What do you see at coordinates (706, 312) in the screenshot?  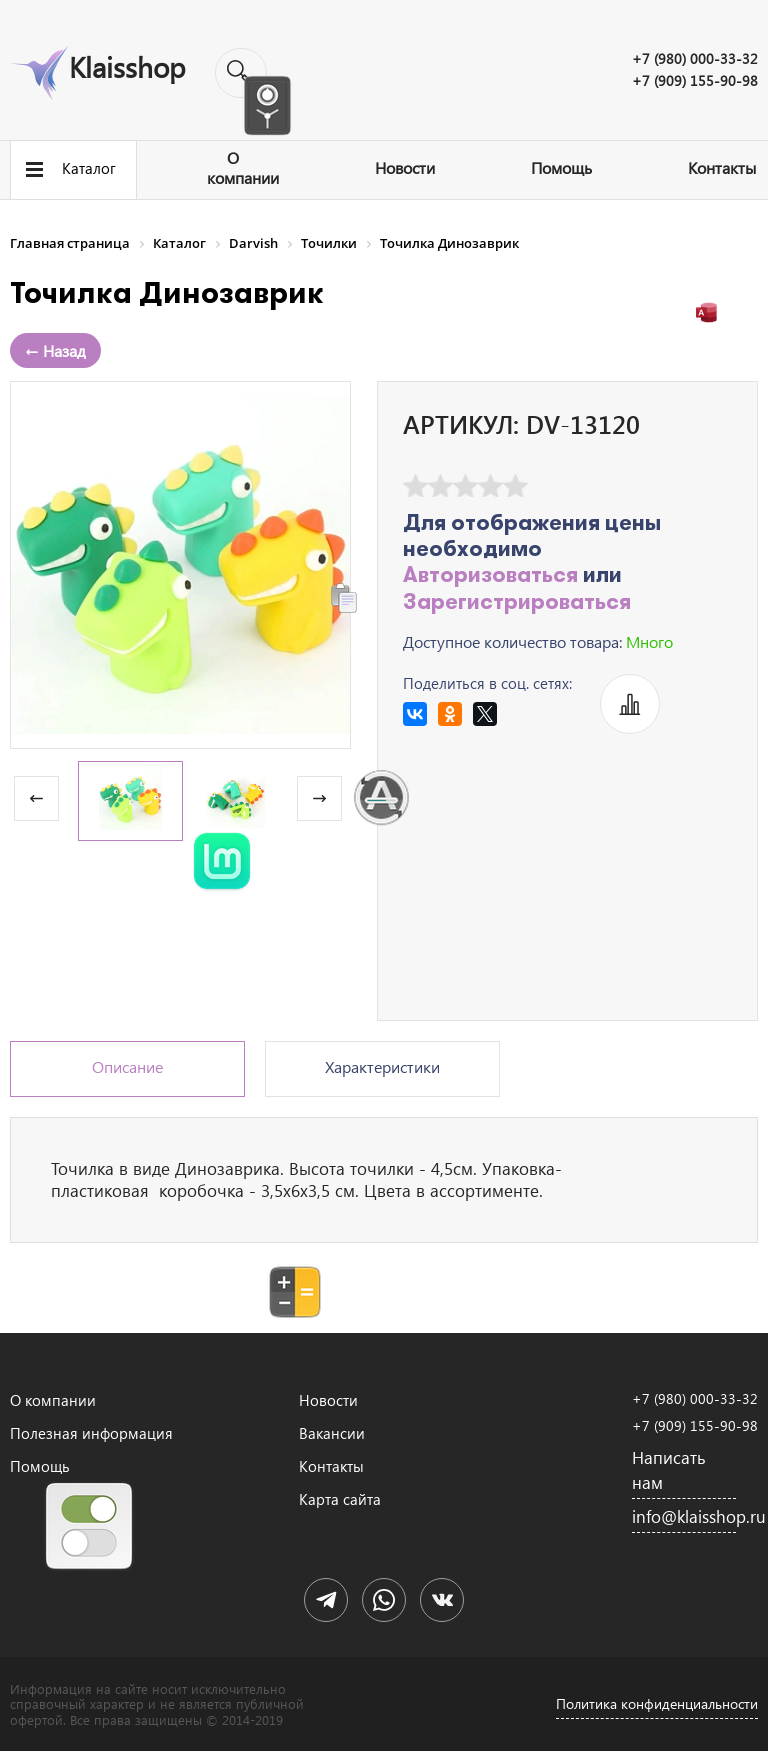 I see `open Microsoft Access database application` at bounding box center [706, 312].